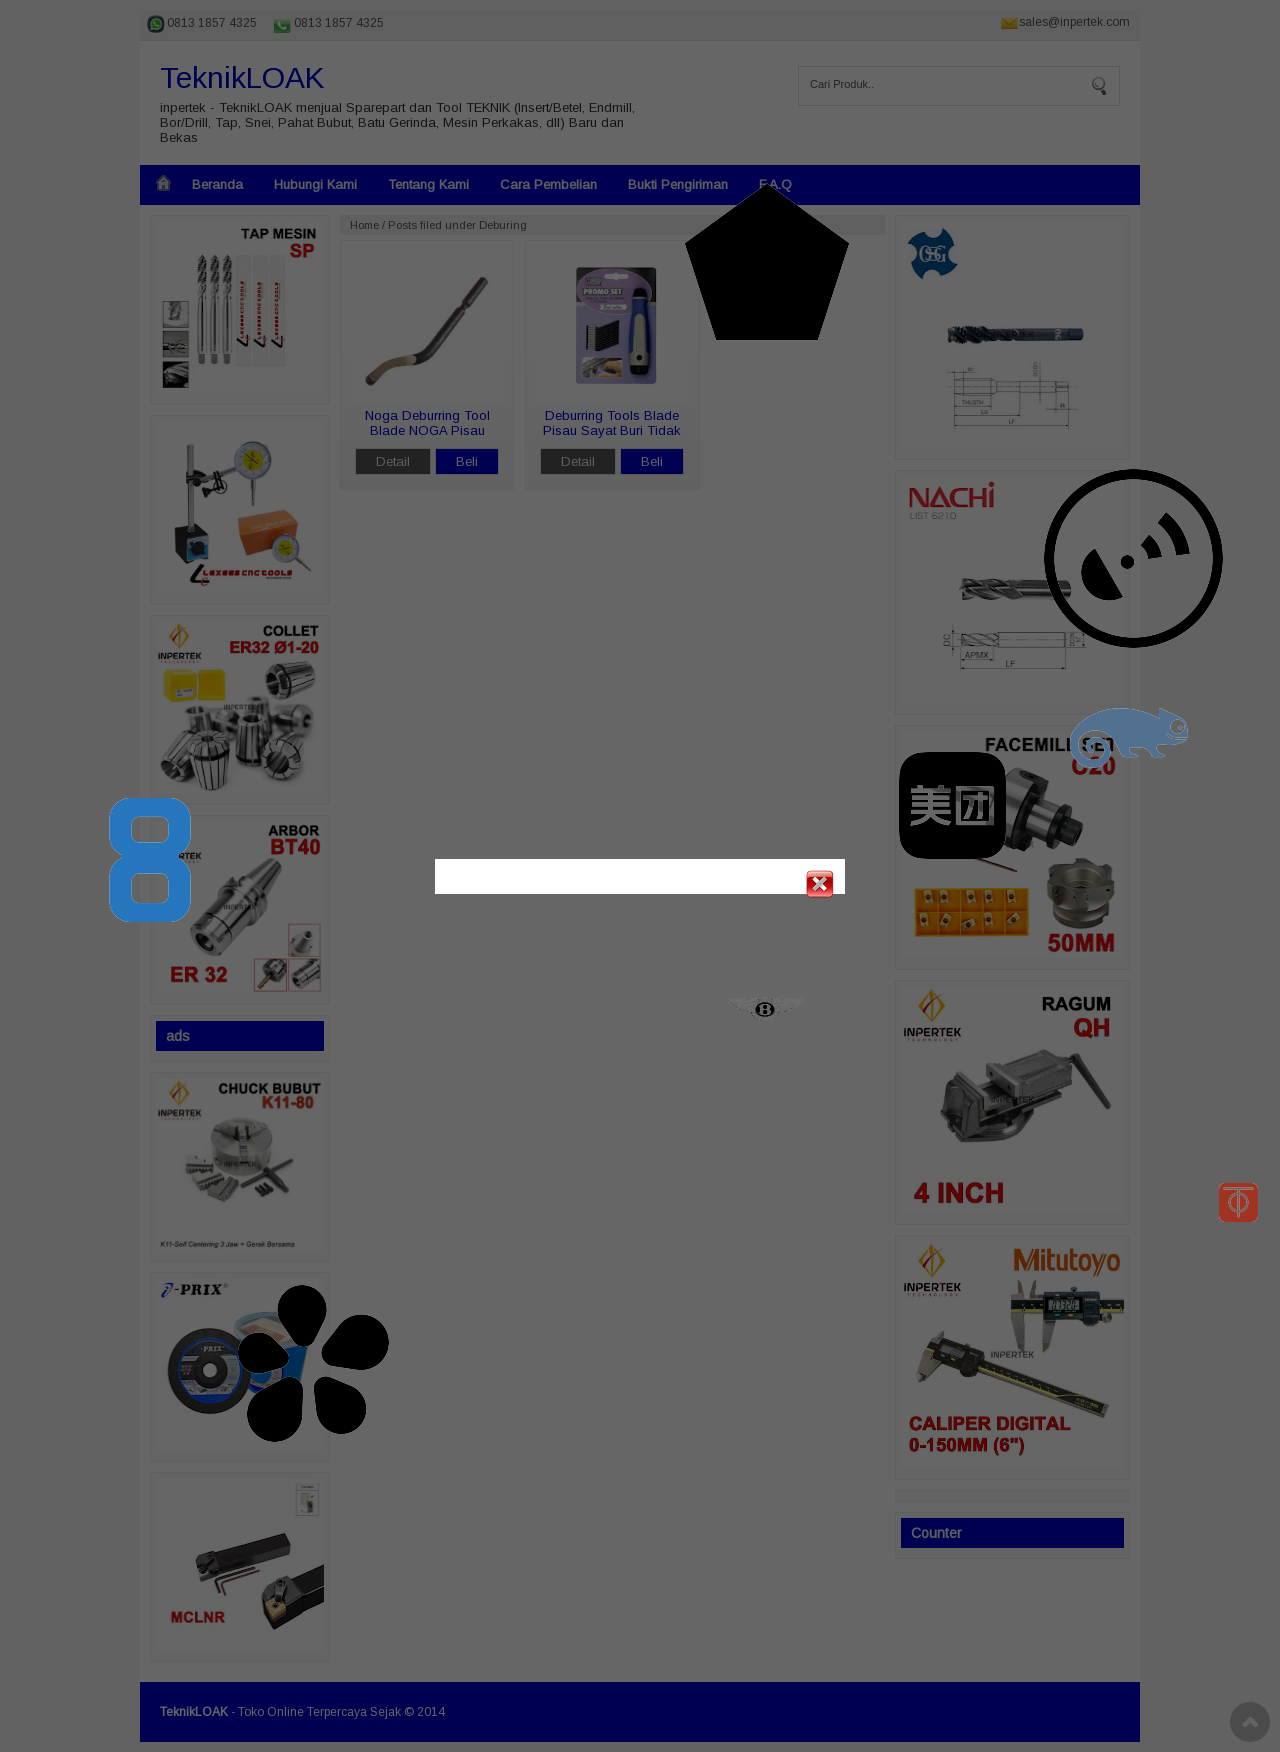 Image resolution: width=1280 pixels, height=1752 pixels. I want to click on open the Eight Sleep app, so click(150, 860).